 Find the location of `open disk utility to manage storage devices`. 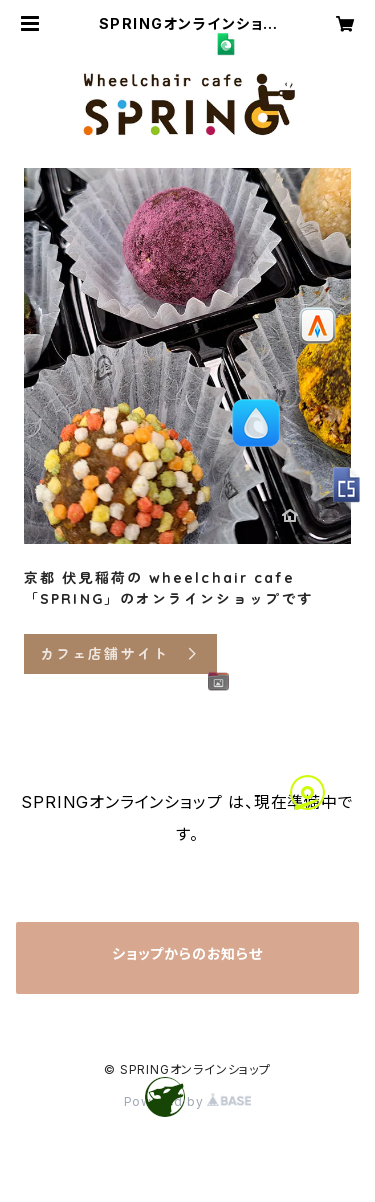

open disk utility to manage storage devices is located at coordinates (307, 792).